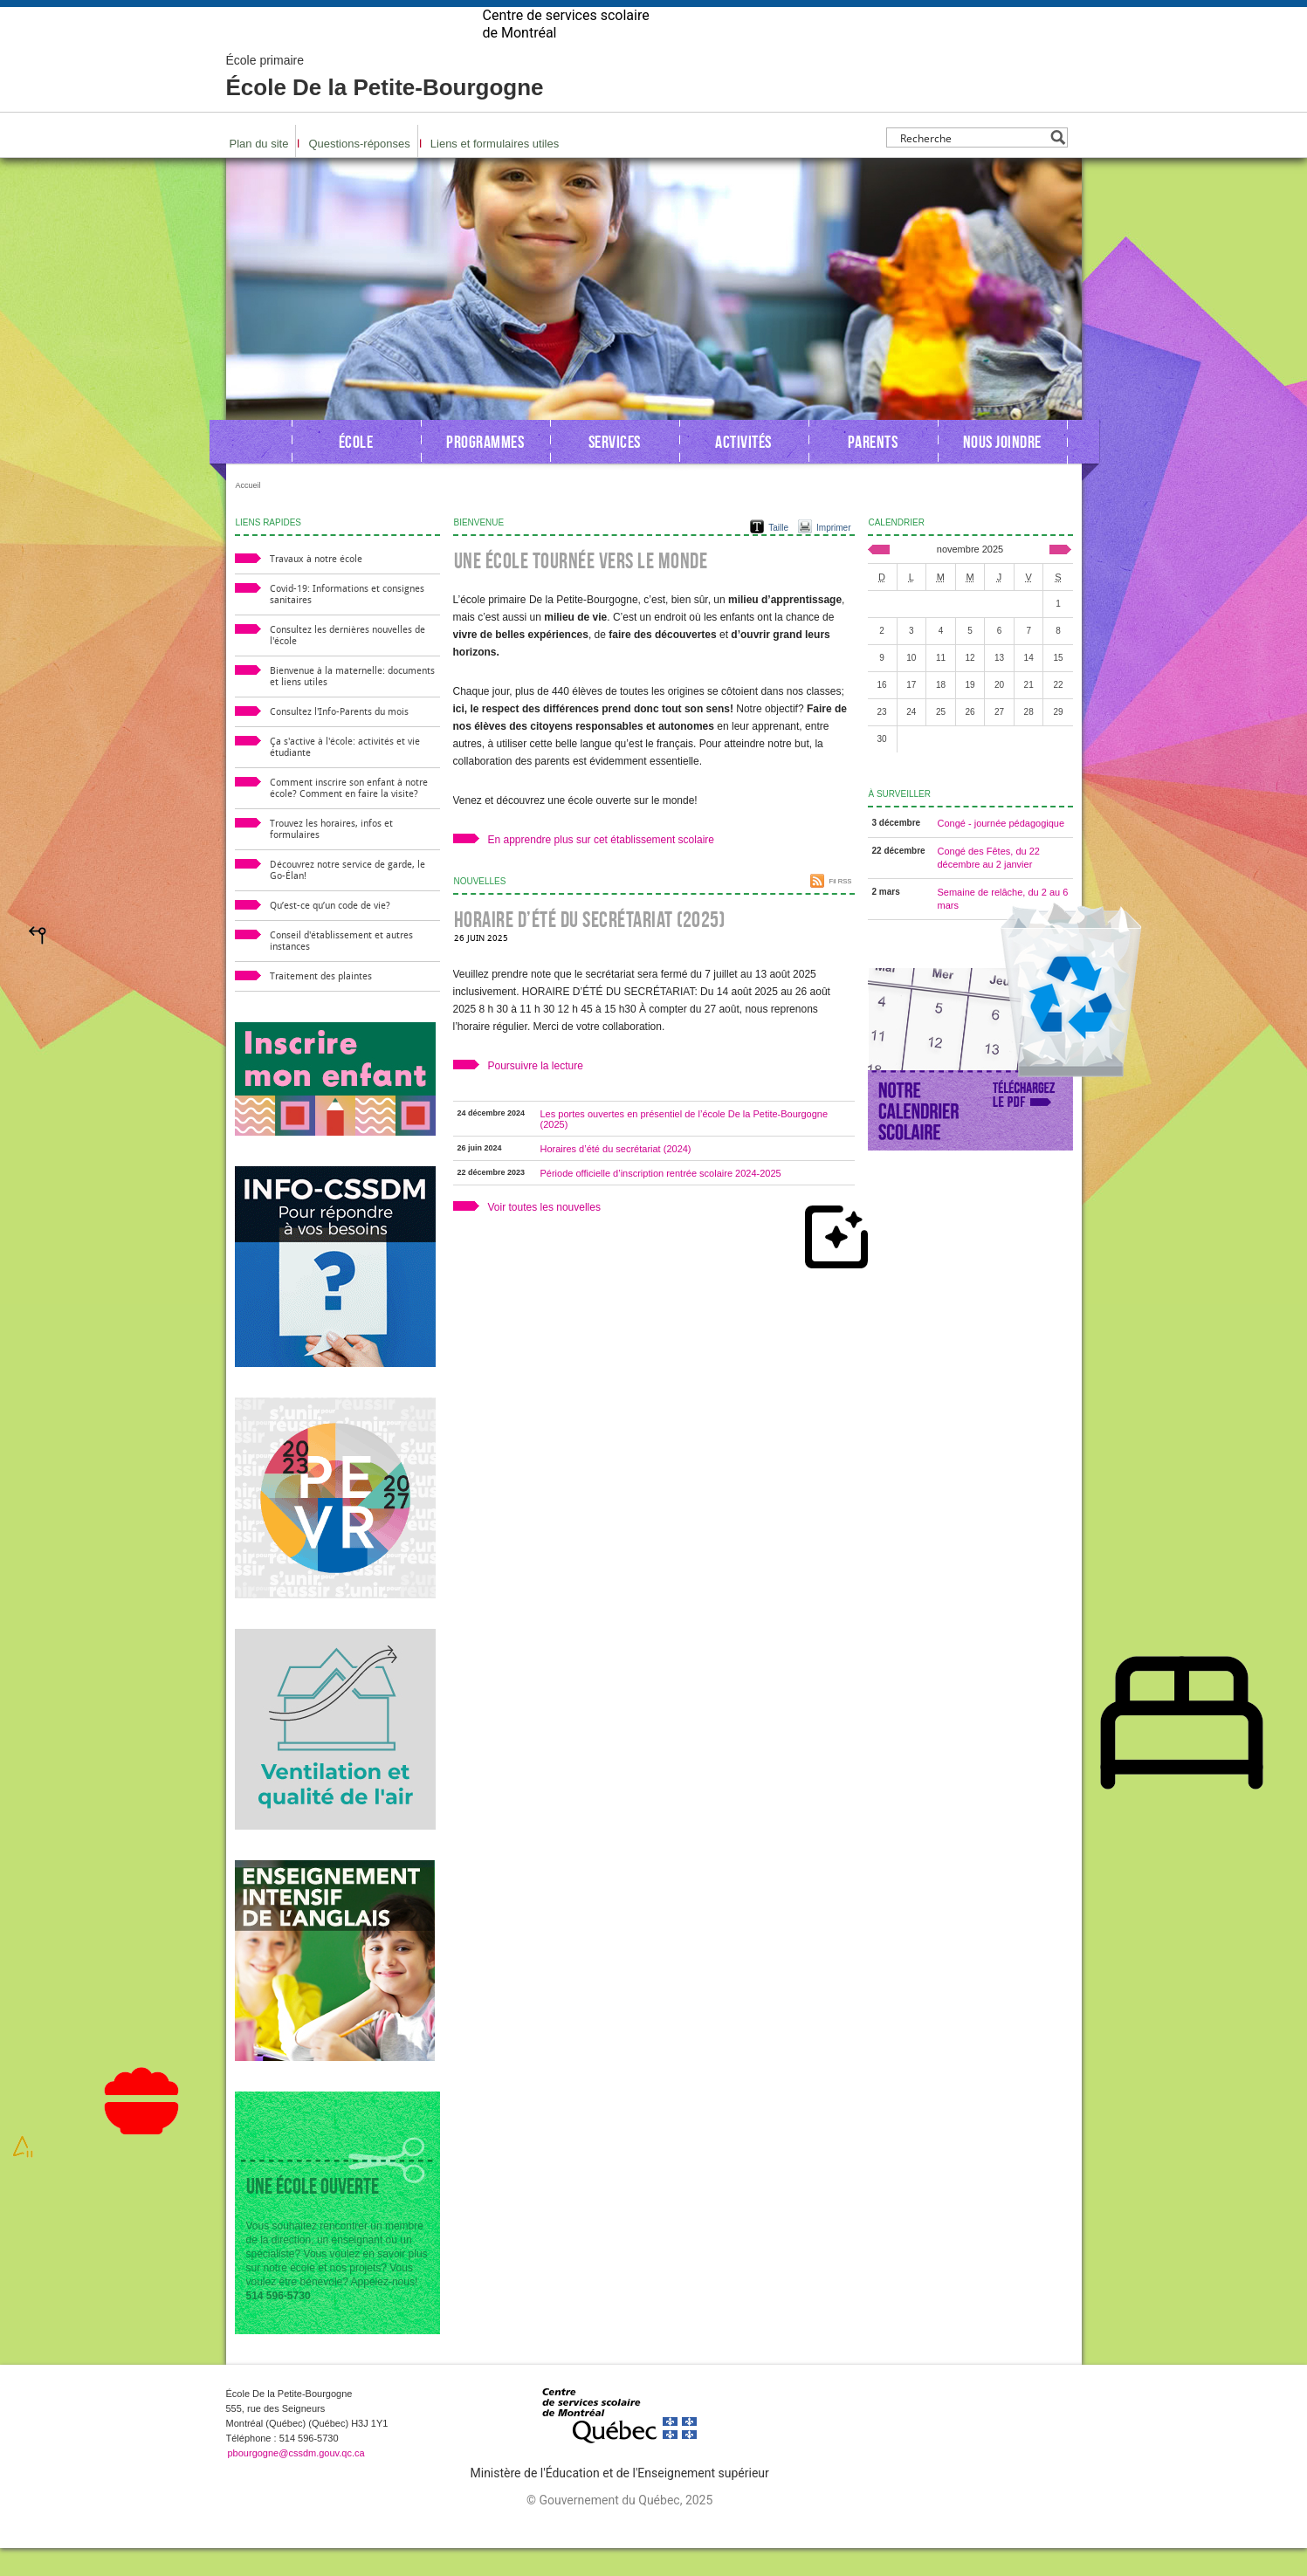  What do you see at coordinates (836, 1237) in the screenshot?
I see `apply filters or effects to a photo` at bounding box center [836, 1237].